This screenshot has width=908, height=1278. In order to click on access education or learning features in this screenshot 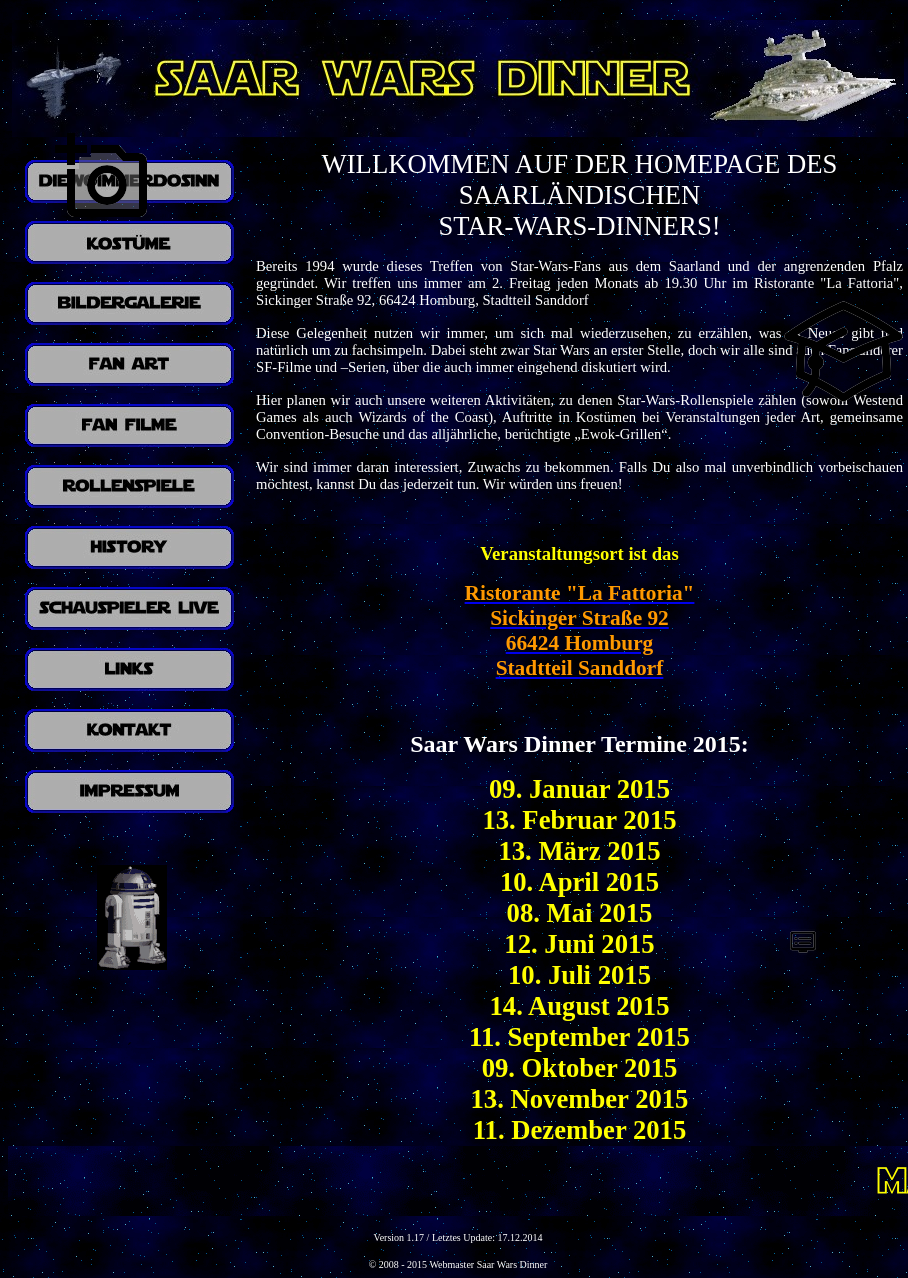, I will do `click(843, 350)`.